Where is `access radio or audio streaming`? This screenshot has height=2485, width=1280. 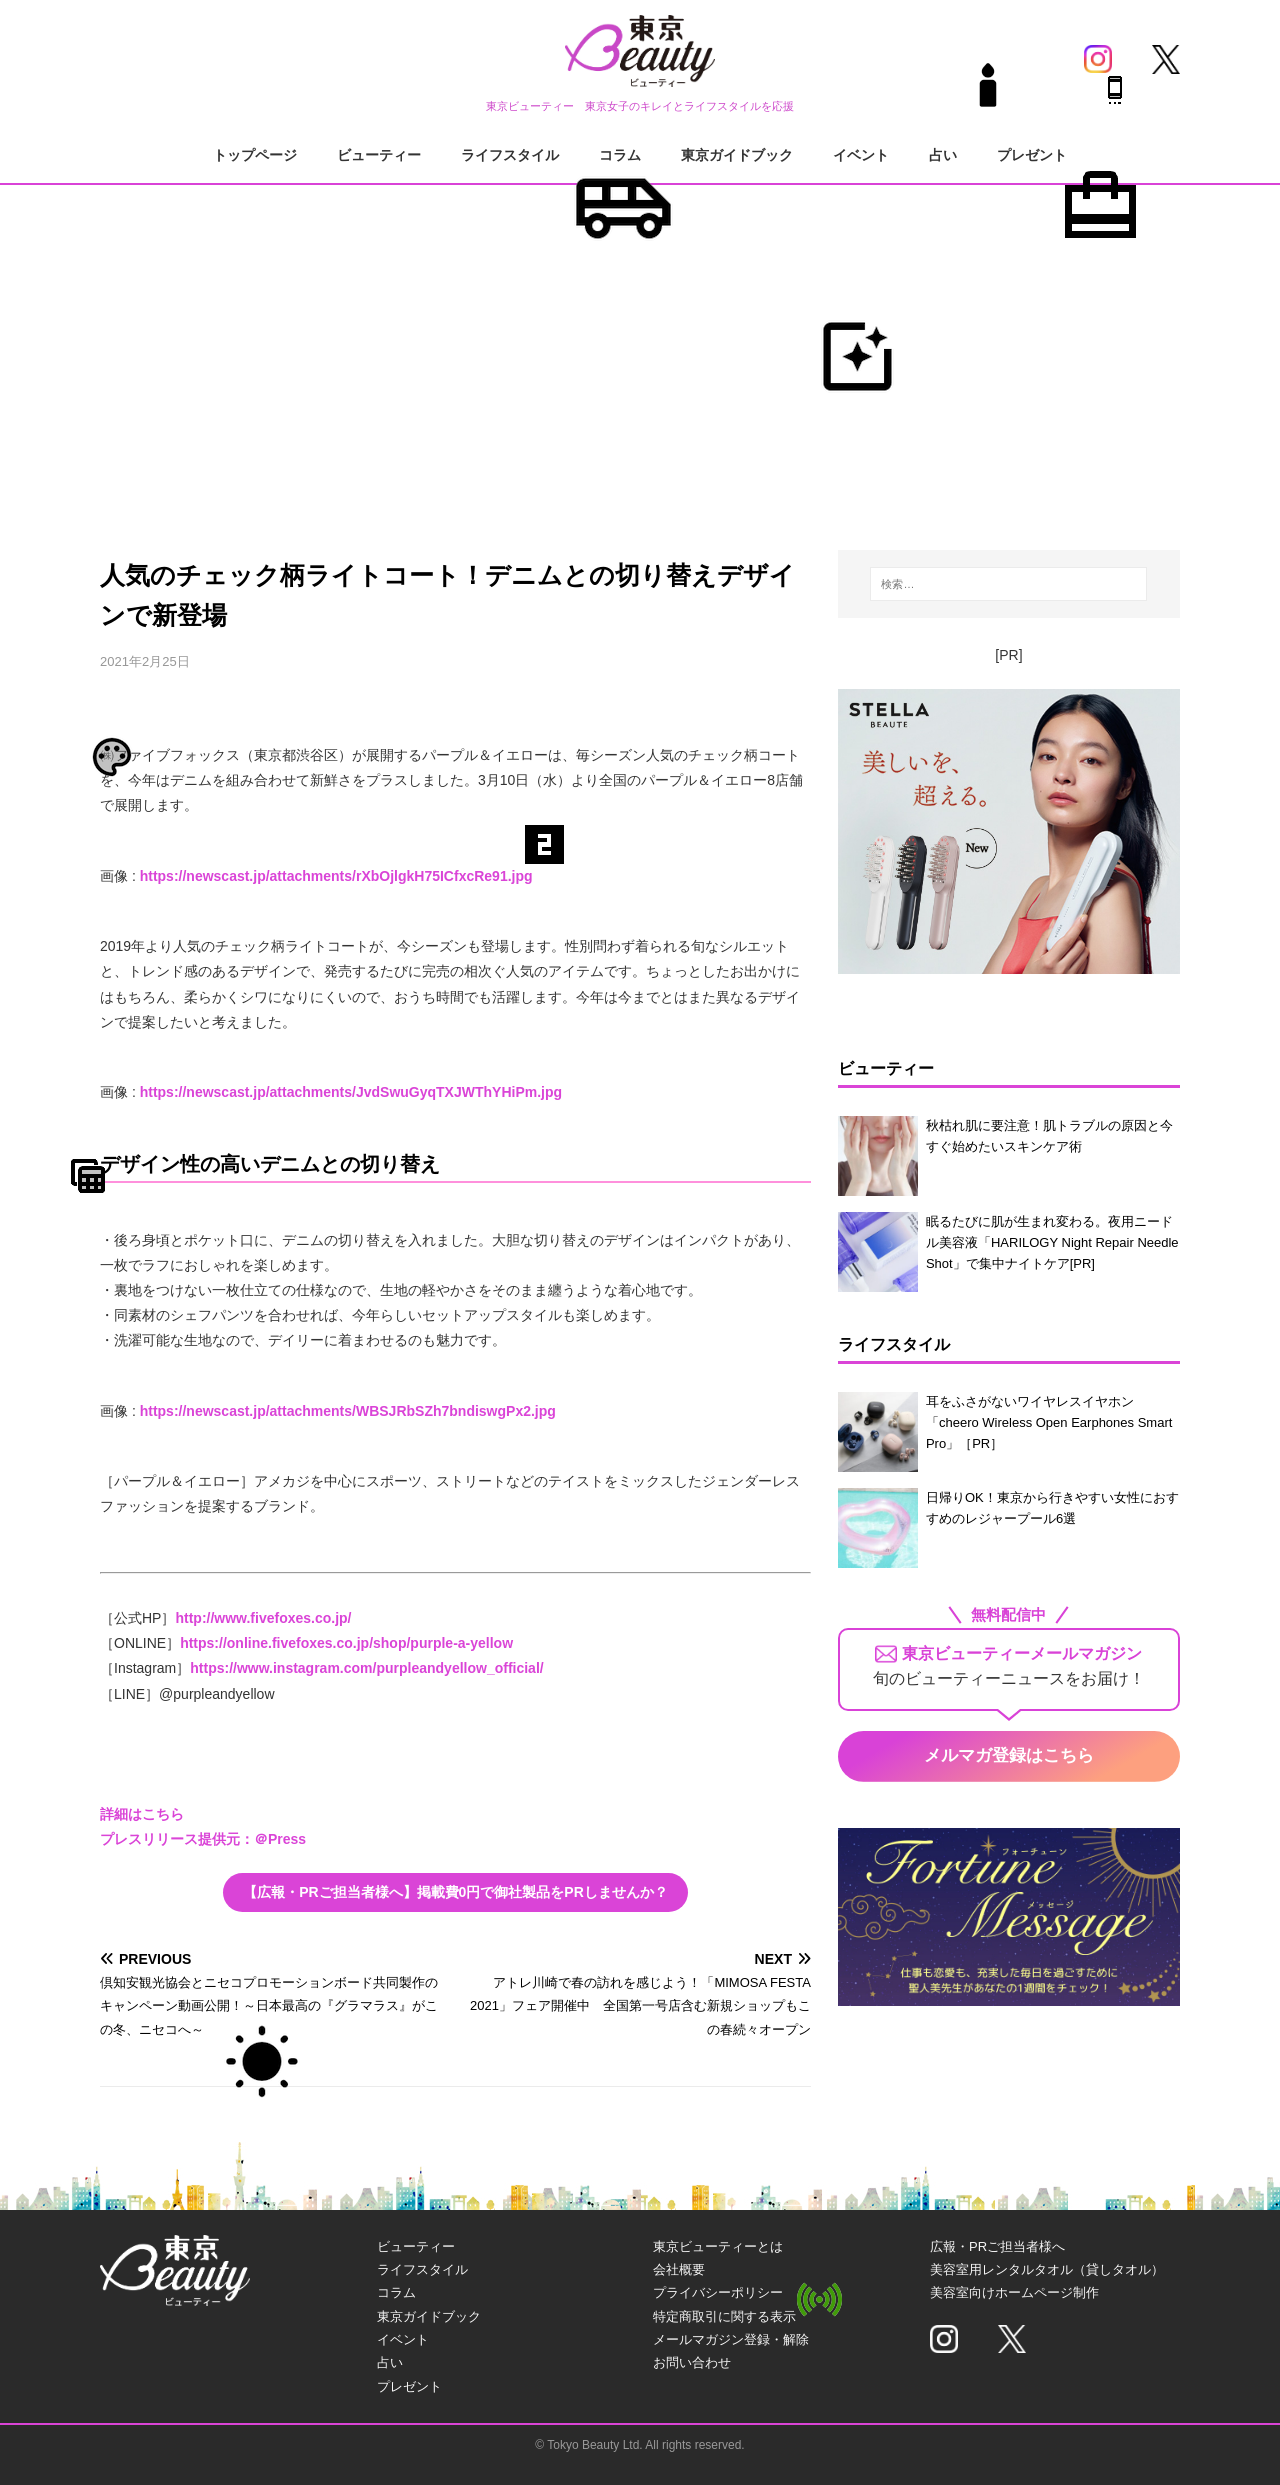
access radio or audio streaming is located at coordinates (819, 2299).